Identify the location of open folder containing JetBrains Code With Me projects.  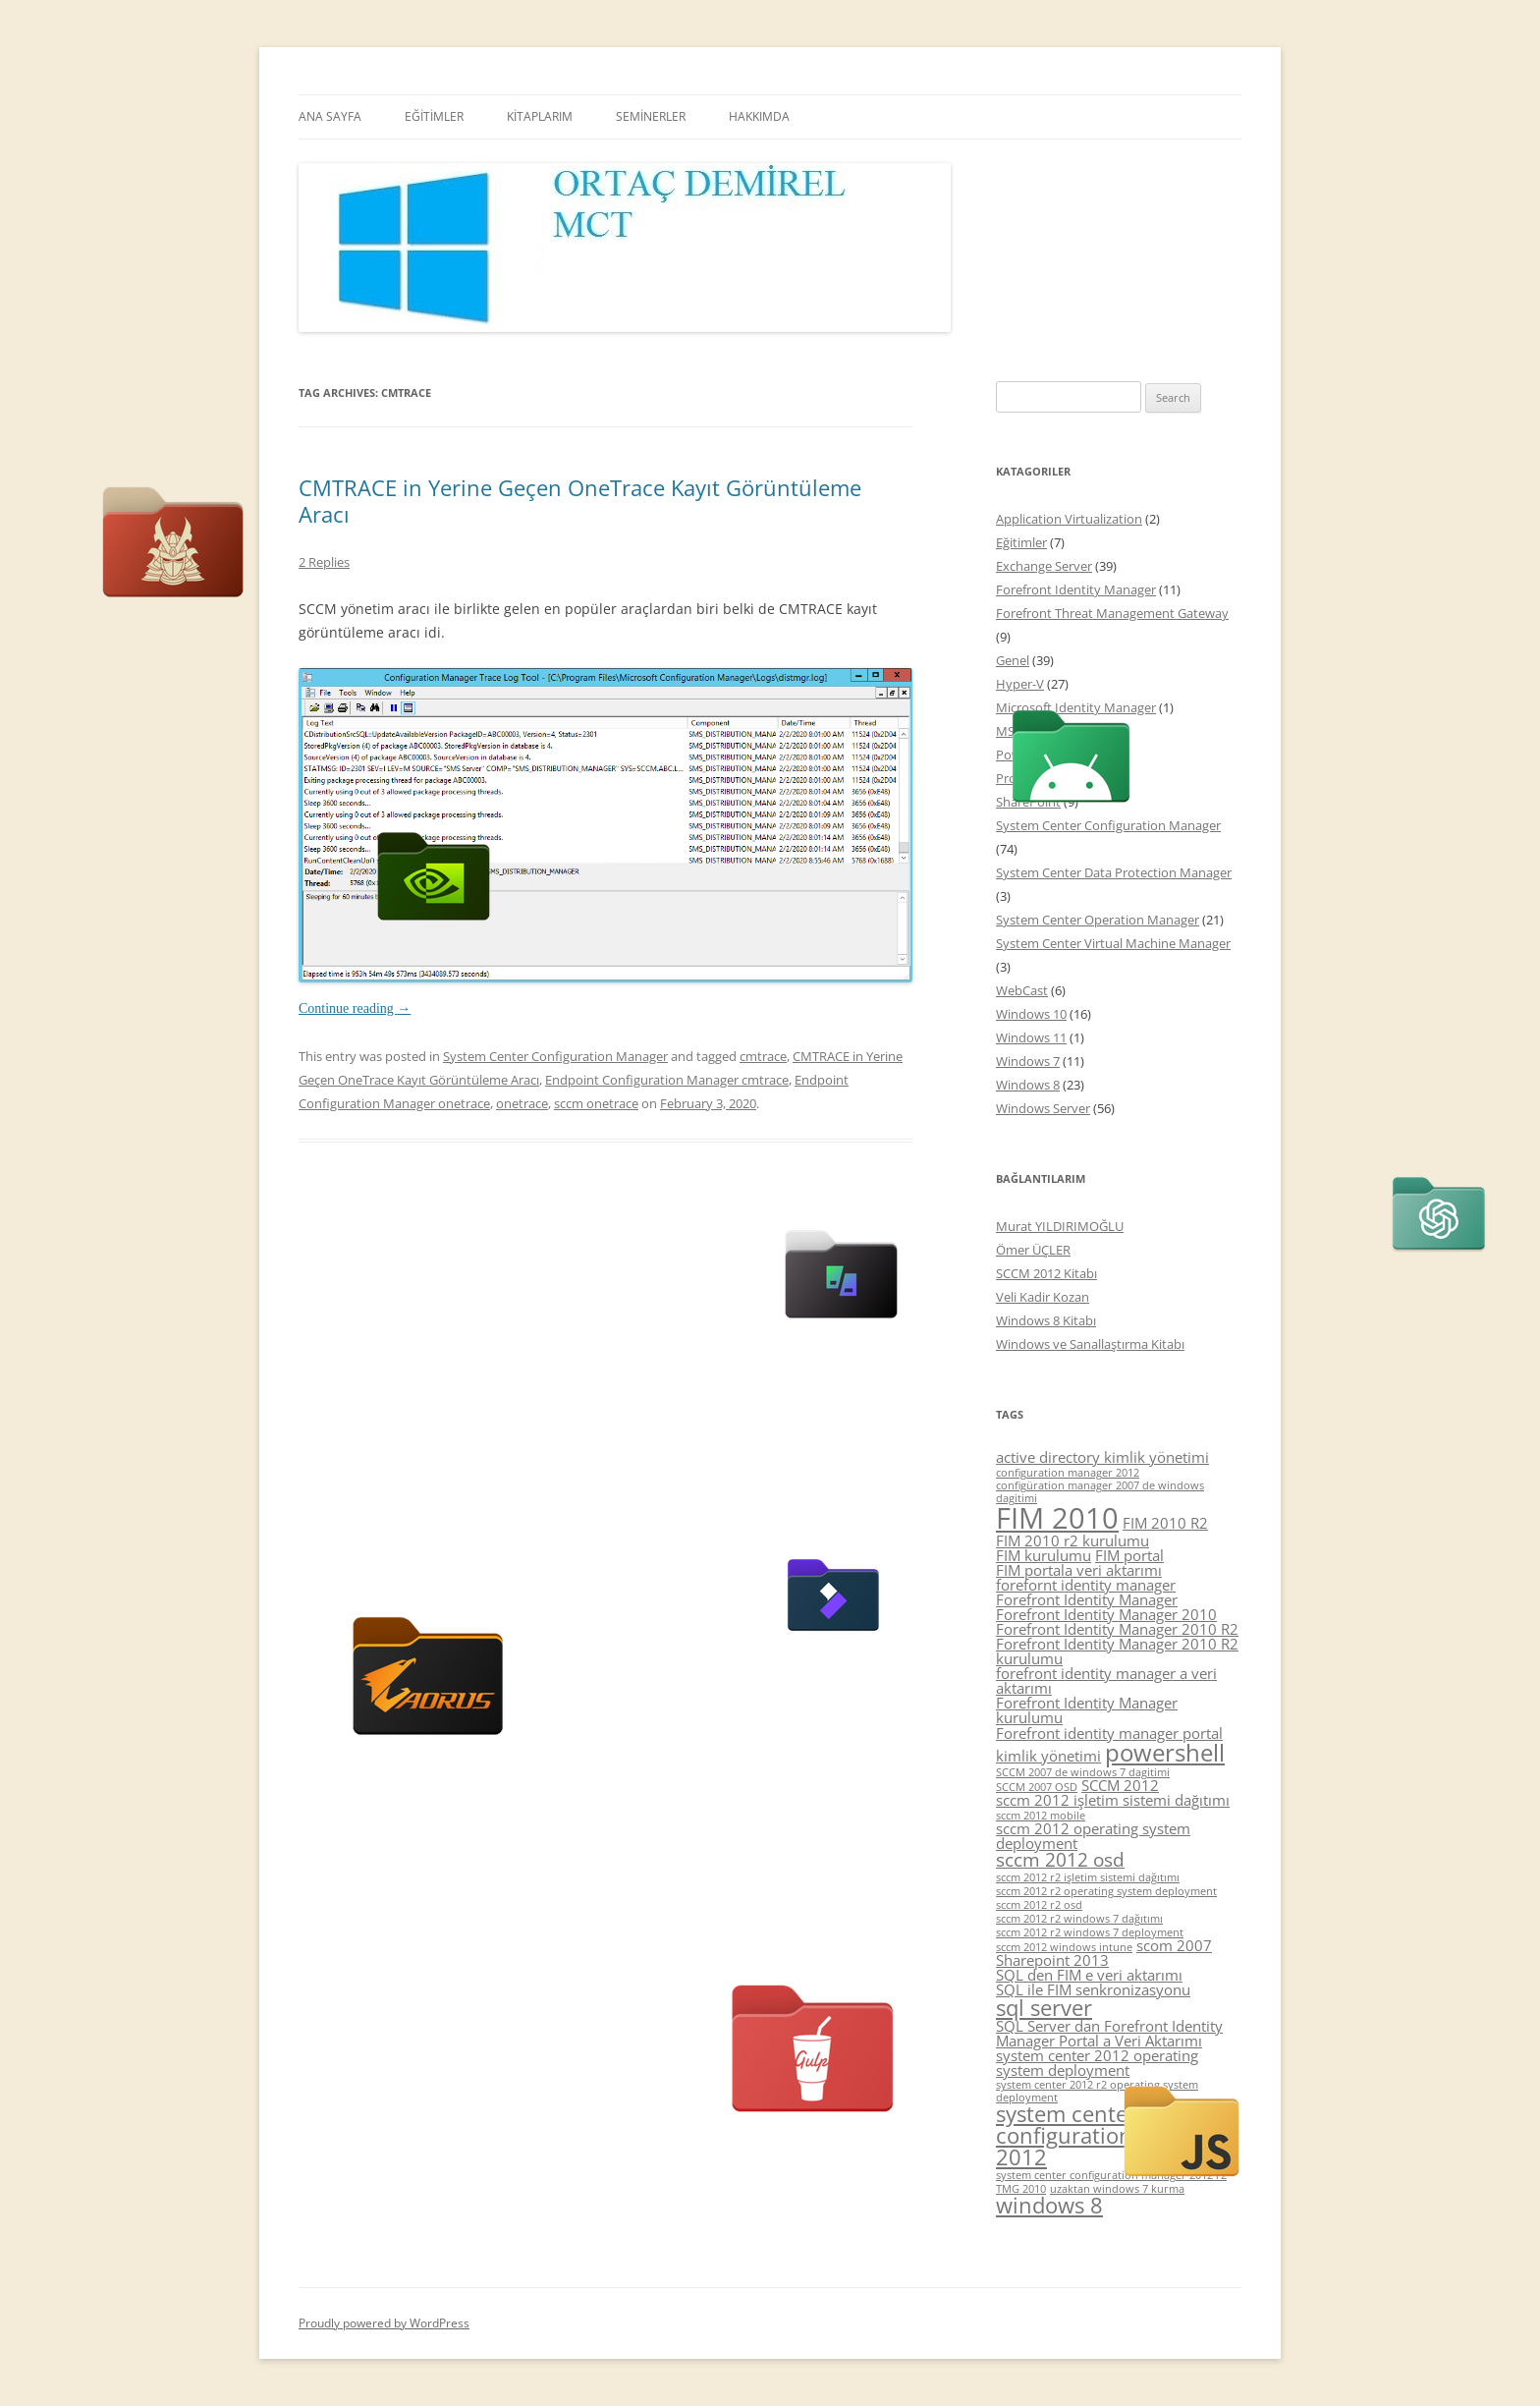
(841, 1277).